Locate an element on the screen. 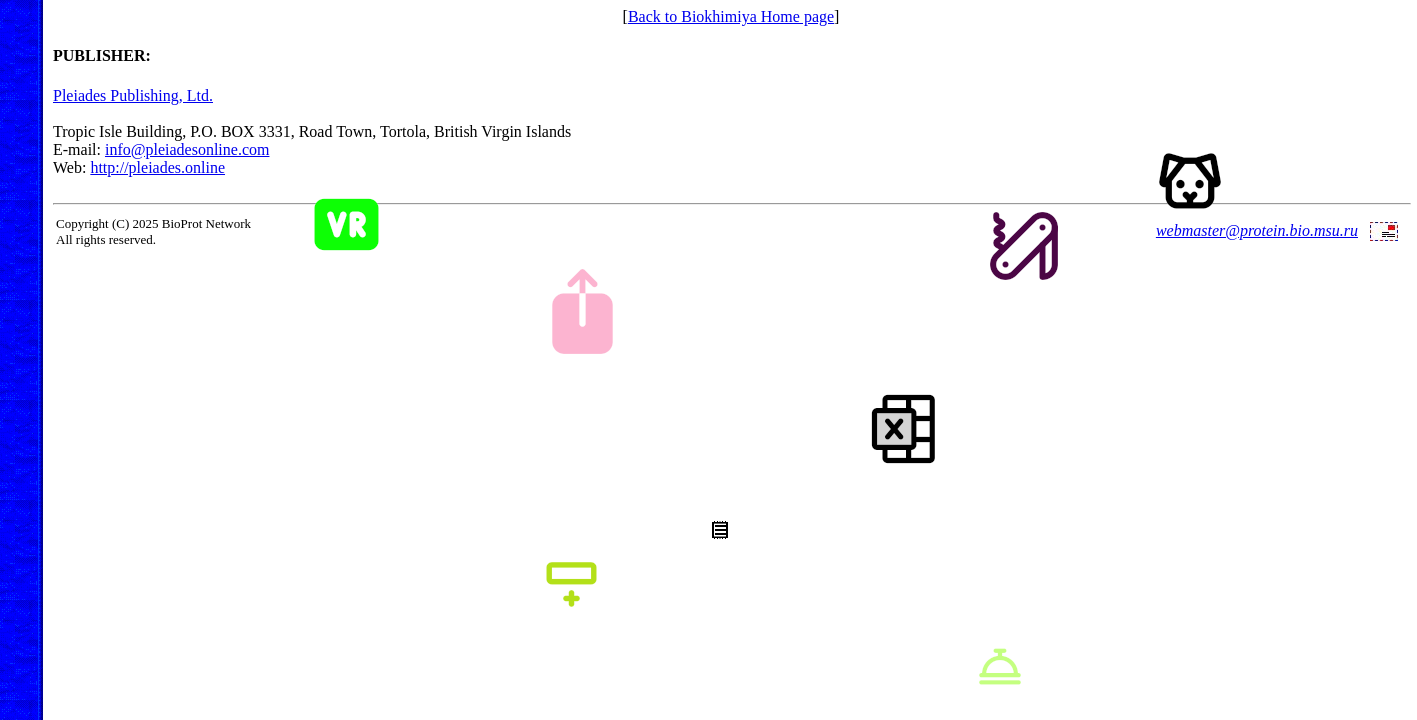 The height and width of the screenshot is (720, 1417). share content to another app or service is located at coordinates (582, 311).